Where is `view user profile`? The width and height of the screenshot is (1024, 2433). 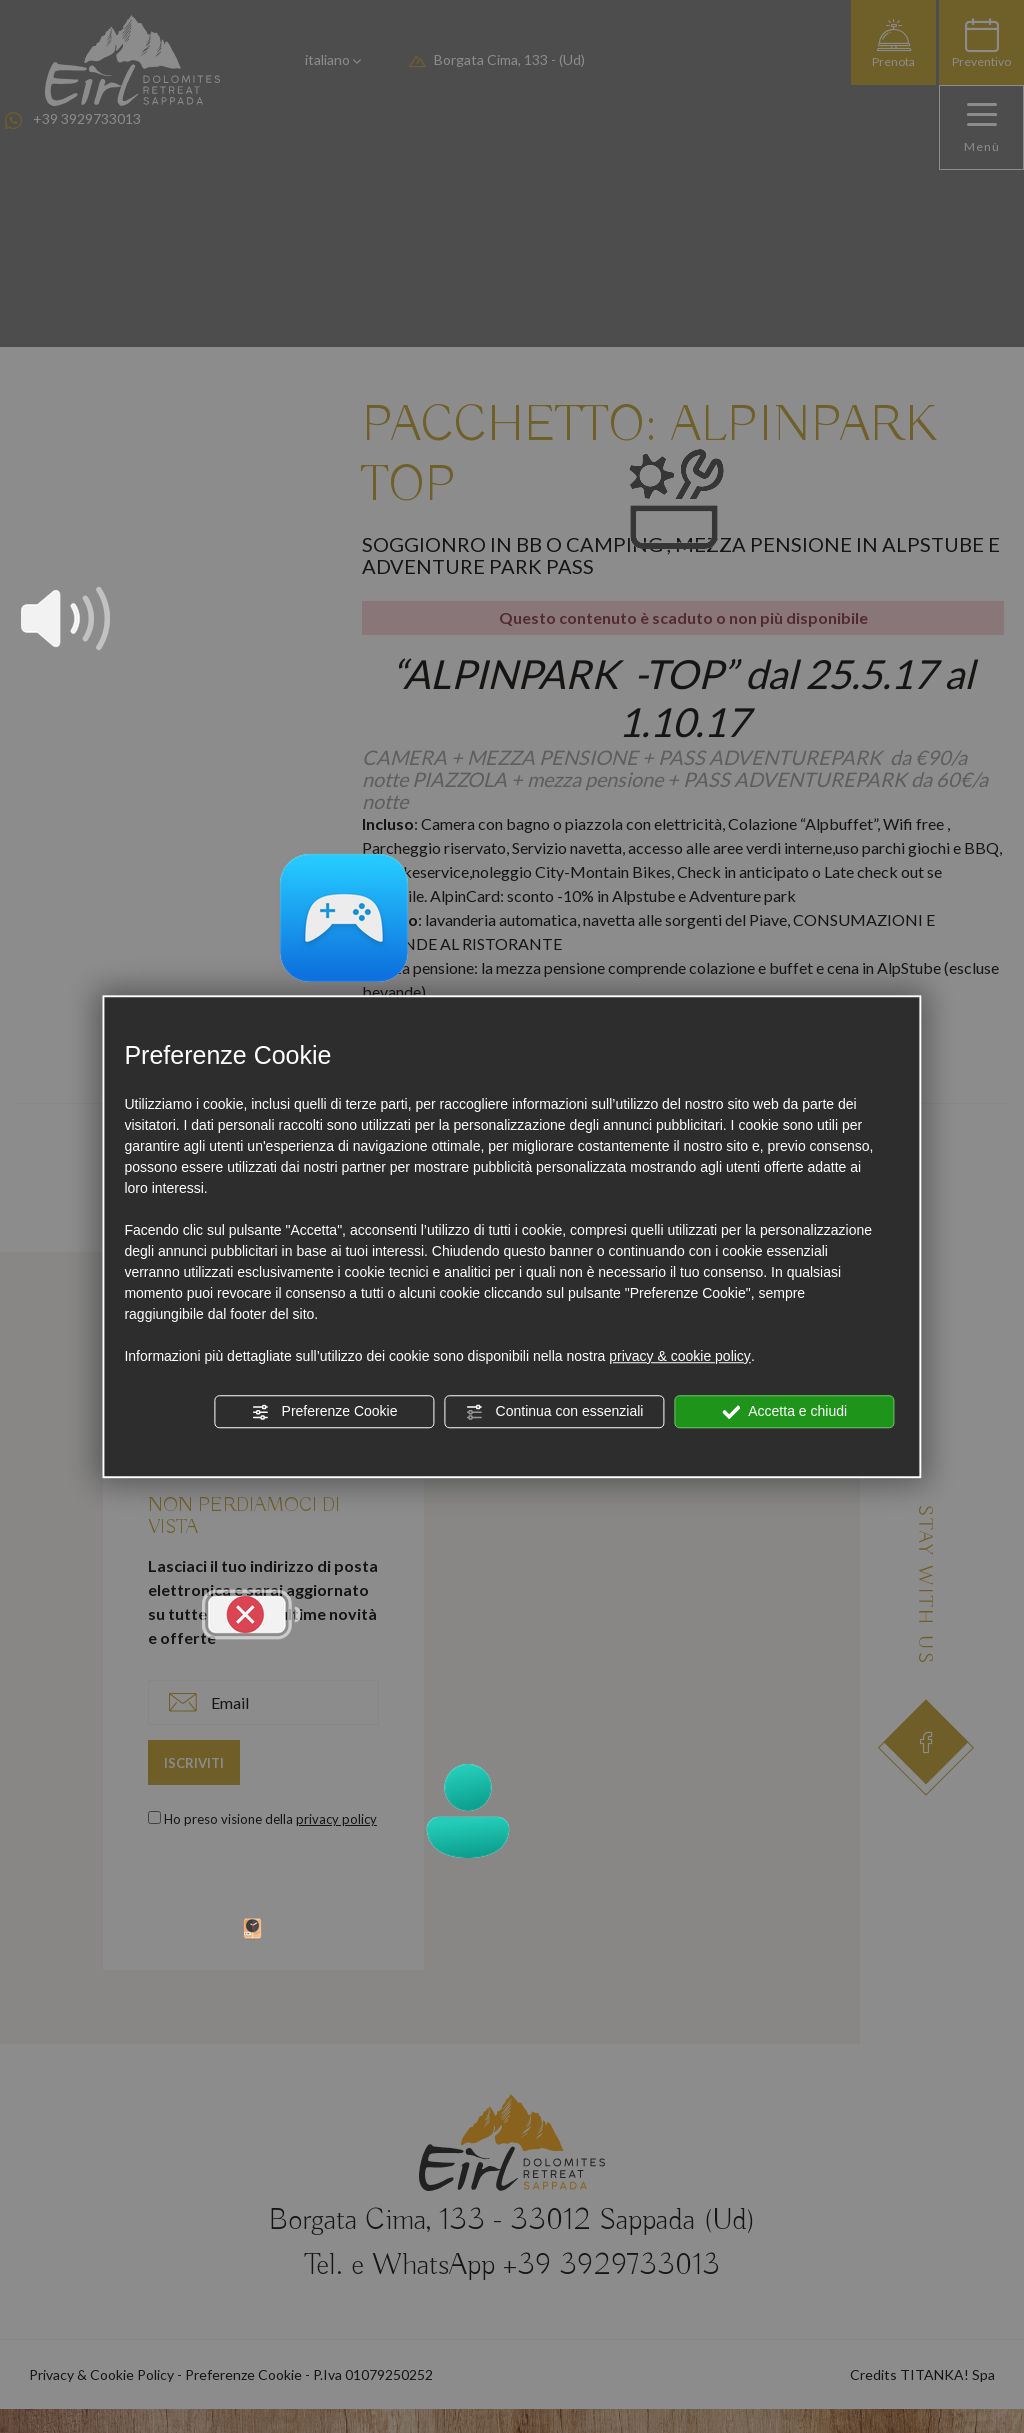
view user profile is located at coordinates (468, 1811).